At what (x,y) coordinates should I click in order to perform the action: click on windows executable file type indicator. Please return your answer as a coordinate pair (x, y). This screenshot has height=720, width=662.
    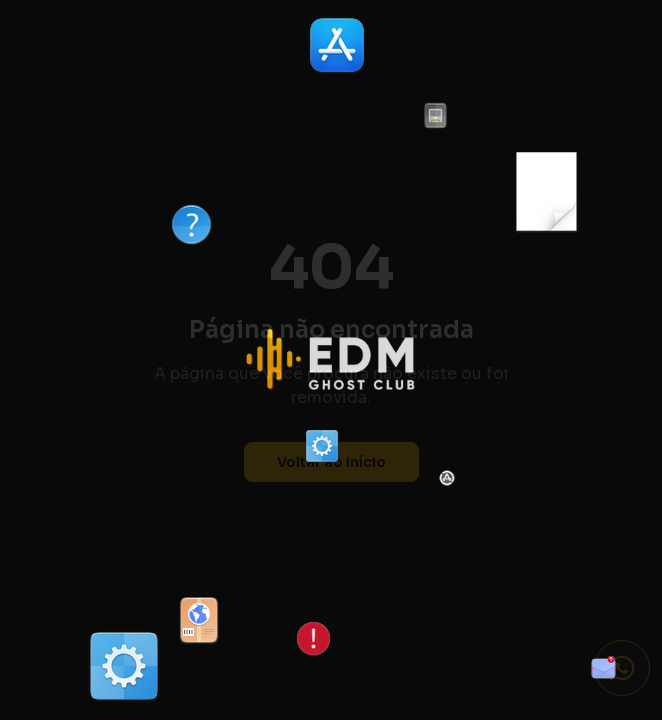
    Looking at the image, I should click on (322, 446).